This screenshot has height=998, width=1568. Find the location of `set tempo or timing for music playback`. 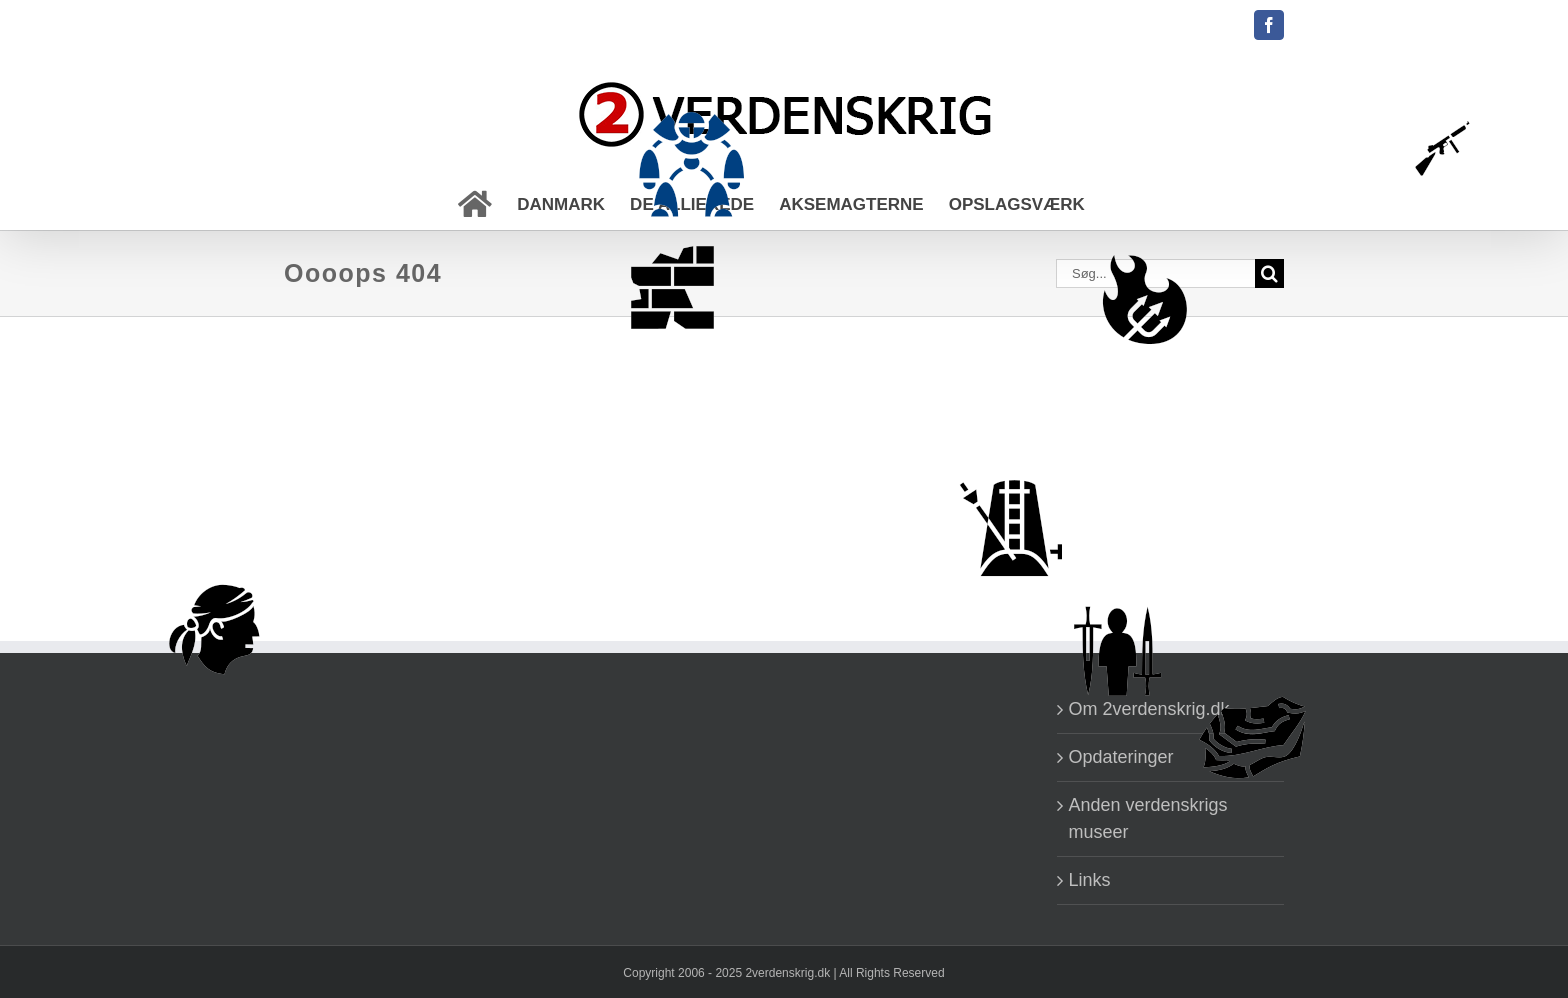

set tempo or timing for music playback is located at coordinates (1014, 521).